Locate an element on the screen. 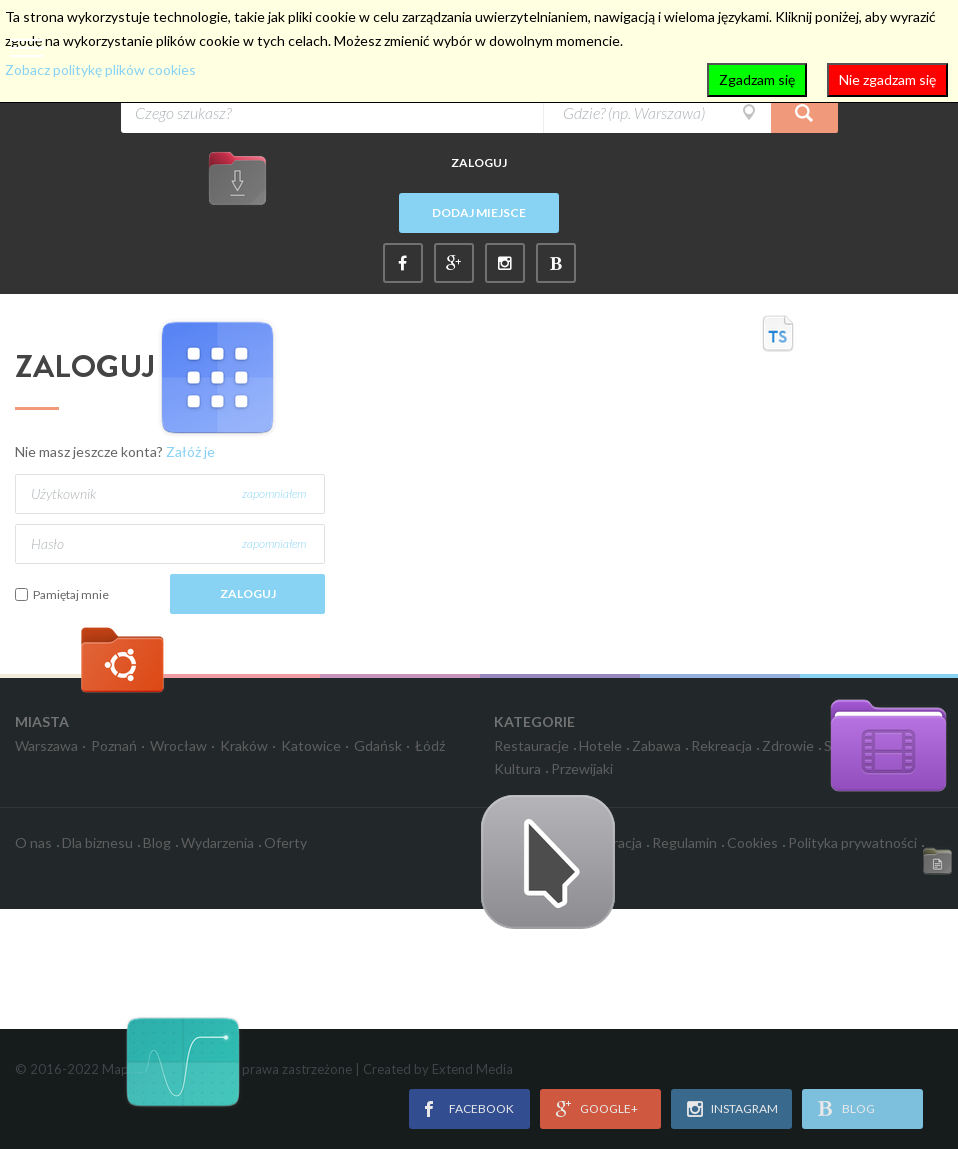 The height and width of the screenshot is (1149, 958). open your documents folder is located at coordinates (937, 860).